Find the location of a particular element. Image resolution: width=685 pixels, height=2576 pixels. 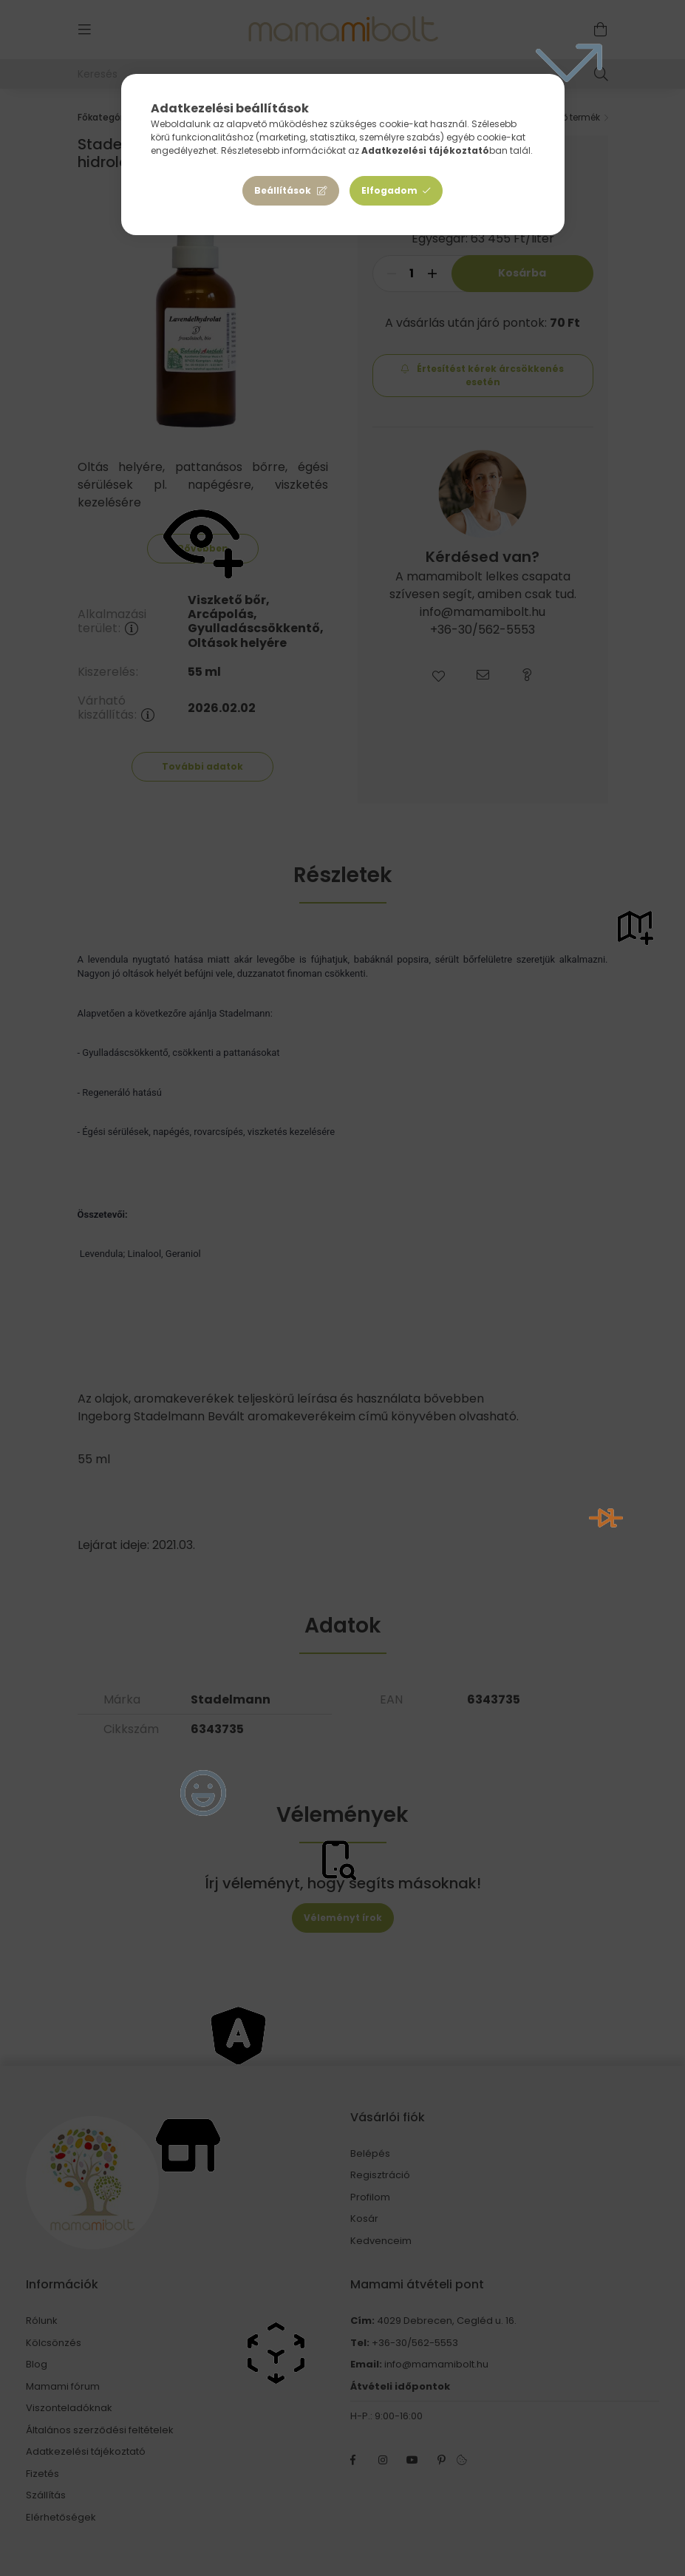

search for a mobile device is located at coordinates (335, 1860).